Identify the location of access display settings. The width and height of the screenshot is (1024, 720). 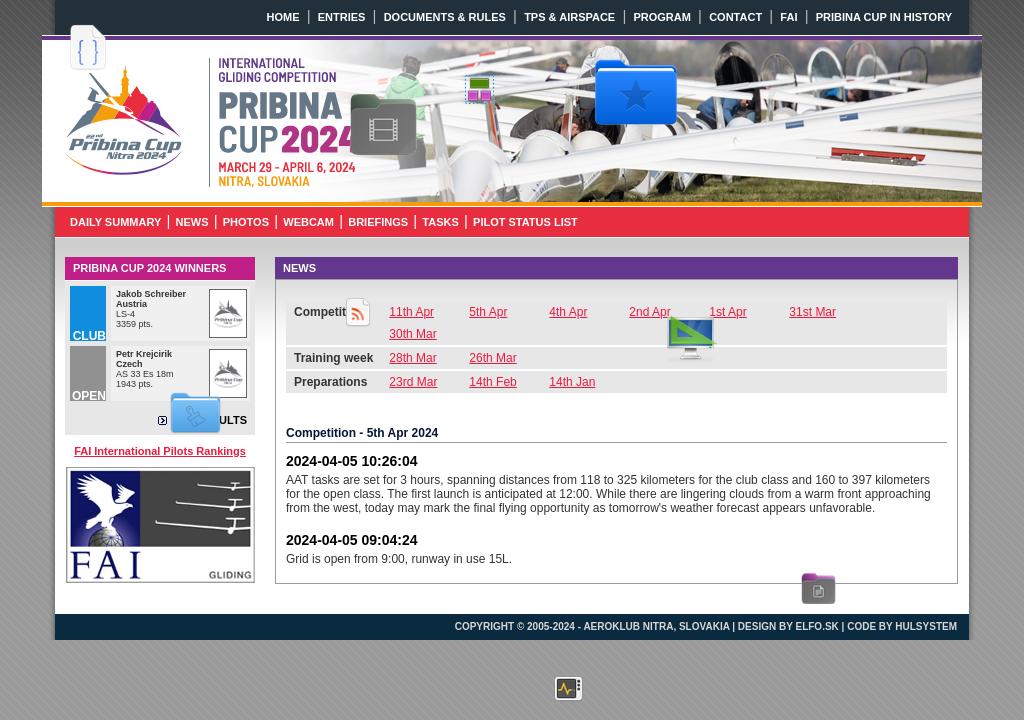
(691, 337).